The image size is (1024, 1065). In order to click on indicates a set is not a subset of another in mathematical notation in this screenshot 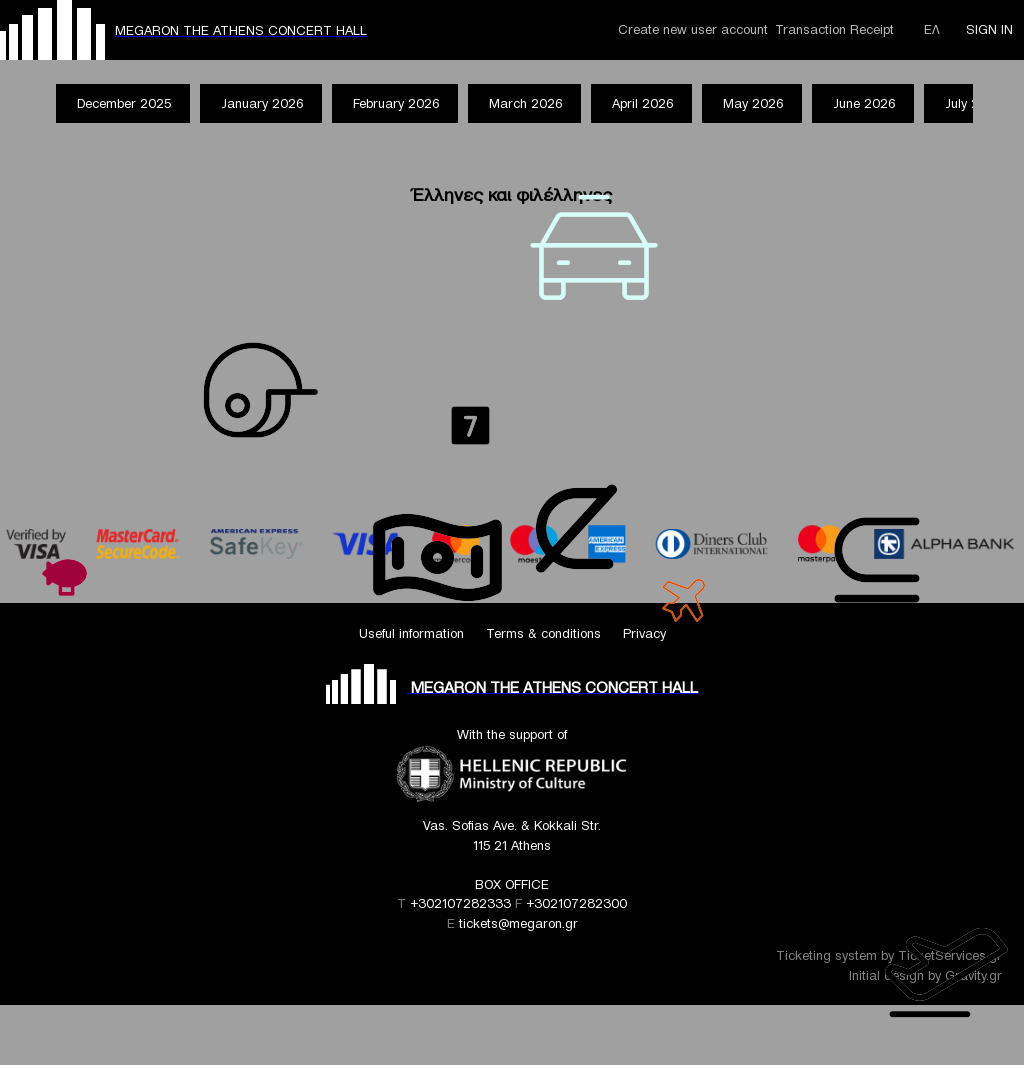, I will do `click(576, 528)`.